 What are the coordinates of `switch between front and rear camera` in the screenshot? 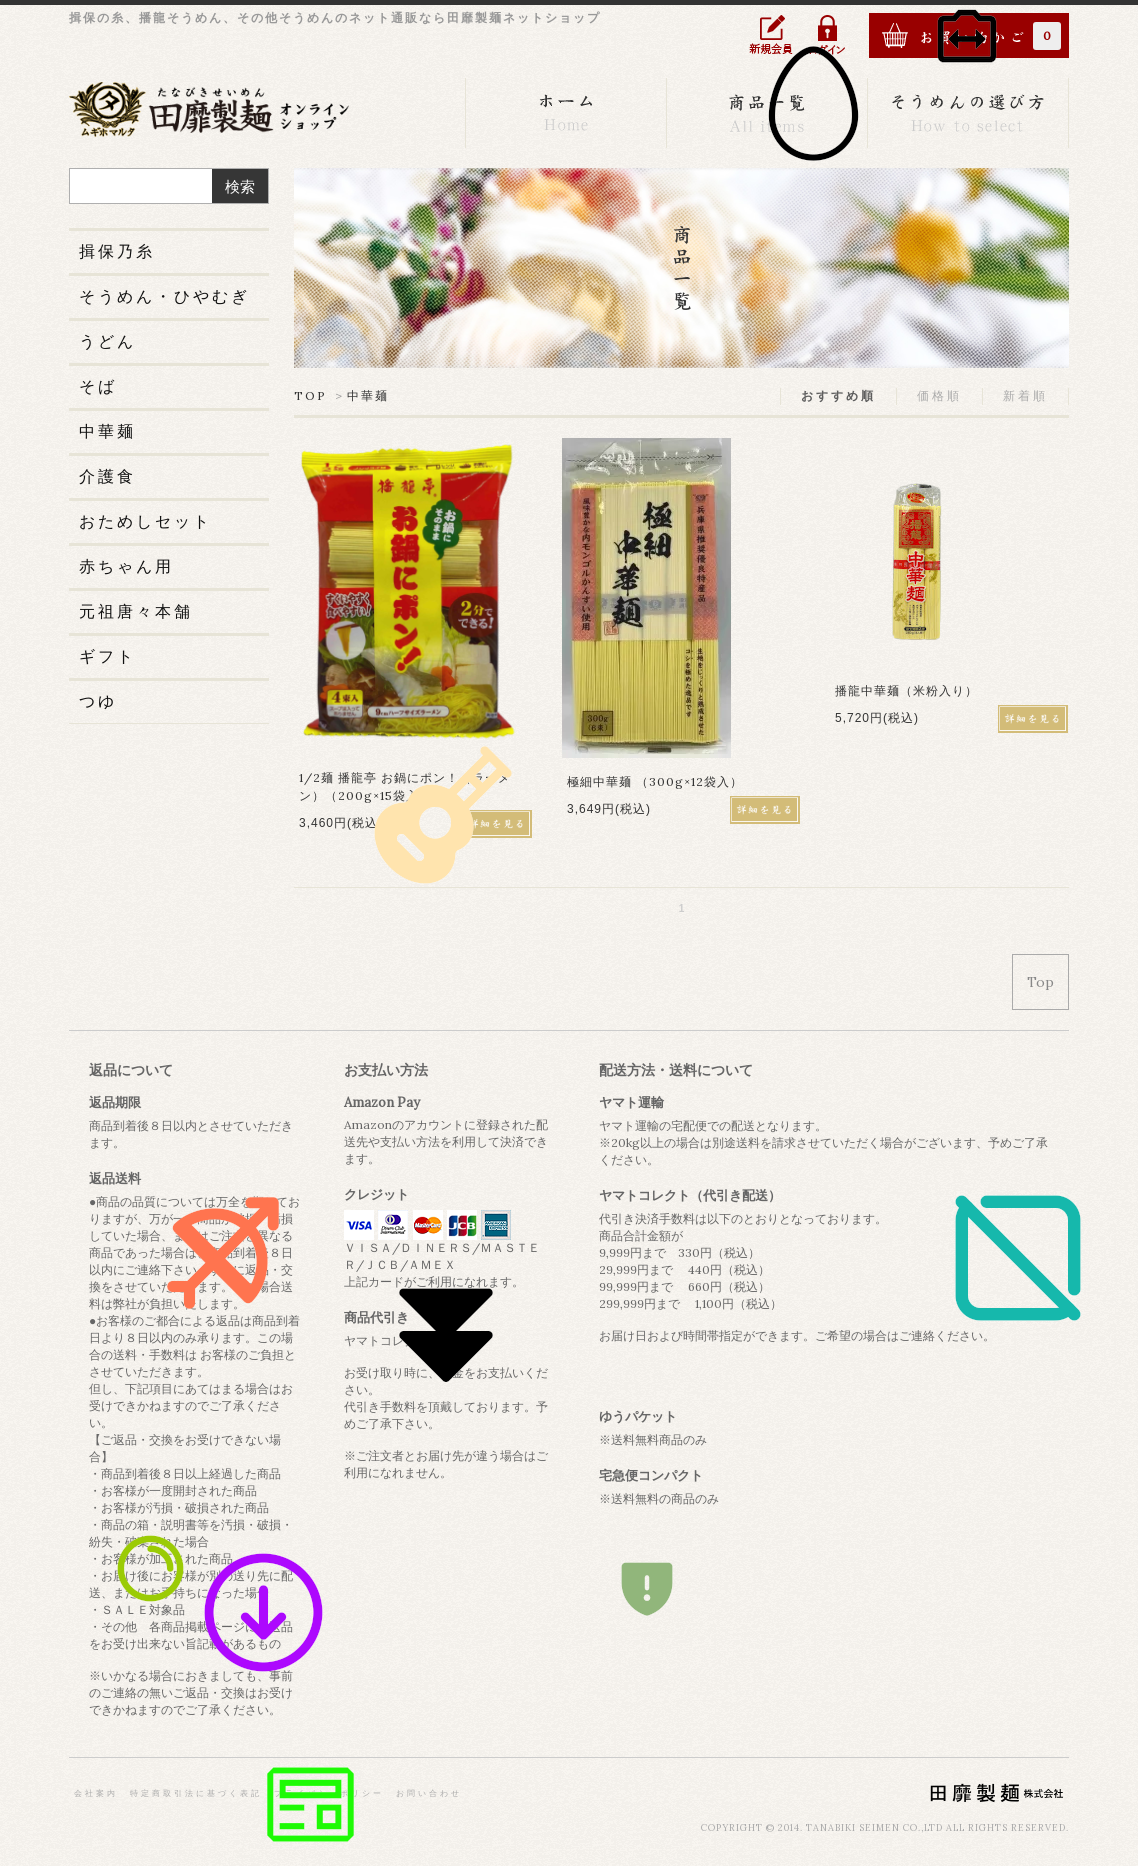 It's located at (967, 39).